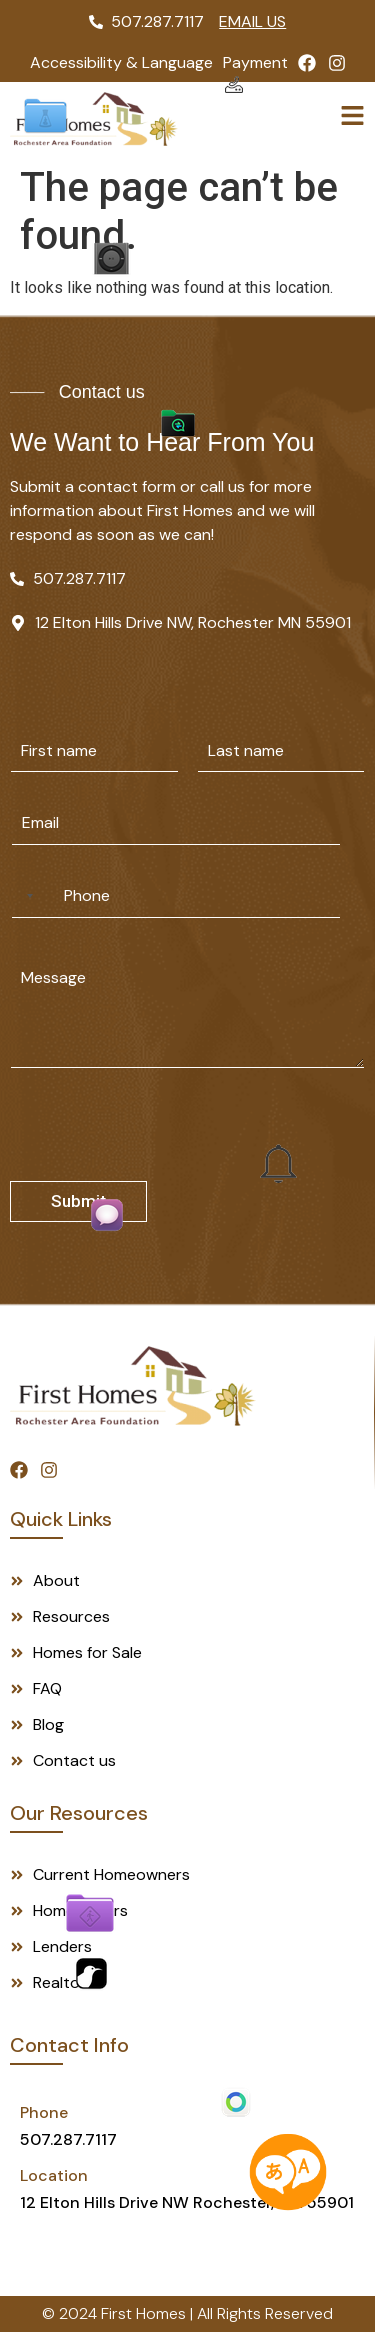 The image size is (375, 2332). I want to click on open pidgin instant messaging app, so click(107, 1215).